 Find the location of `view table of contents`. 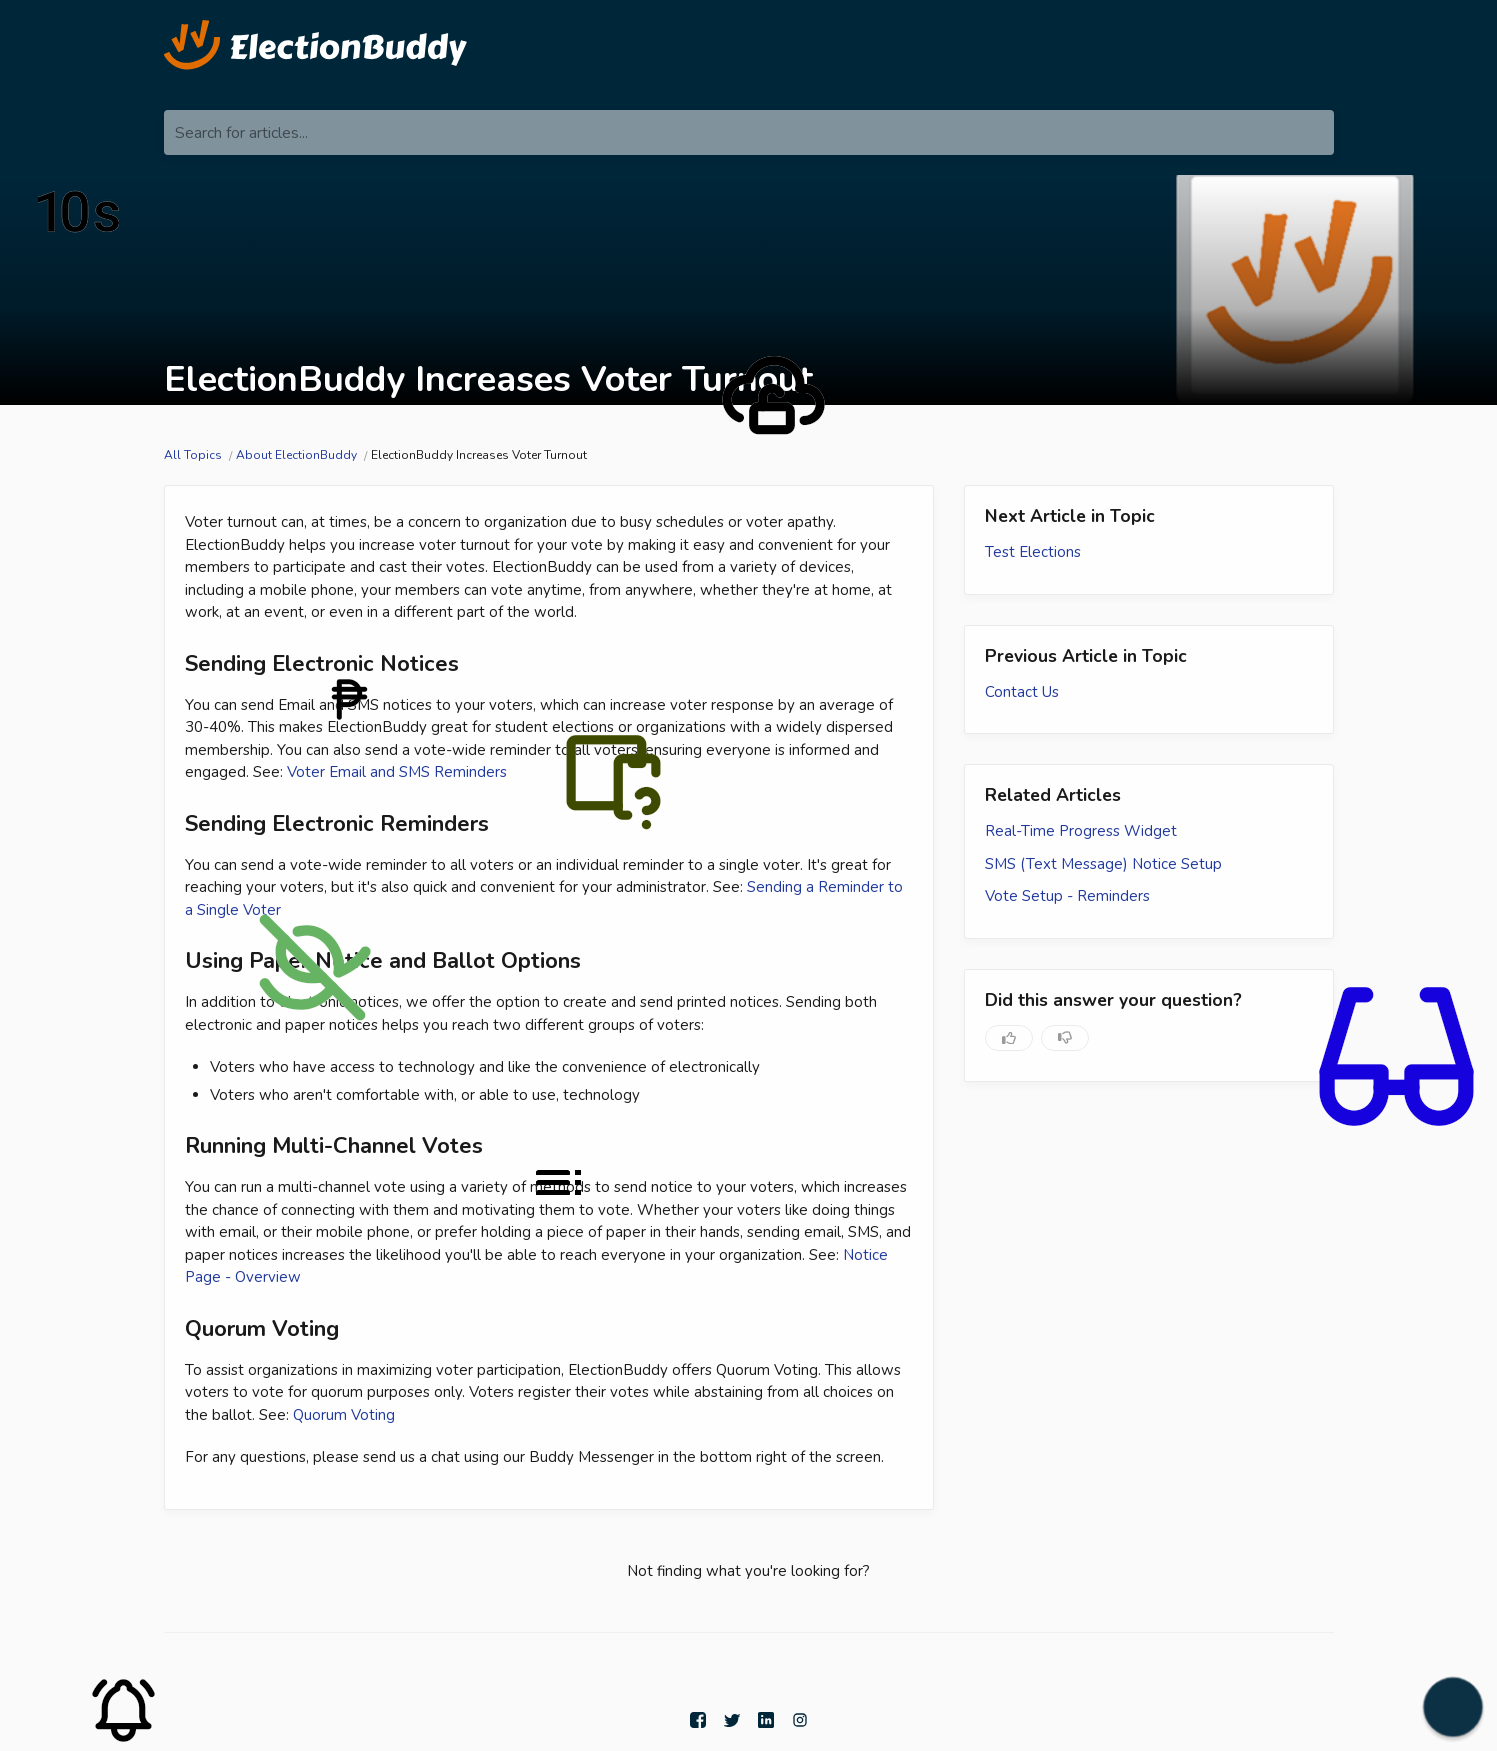

view table of contents is located at coordinates (558, 1183).